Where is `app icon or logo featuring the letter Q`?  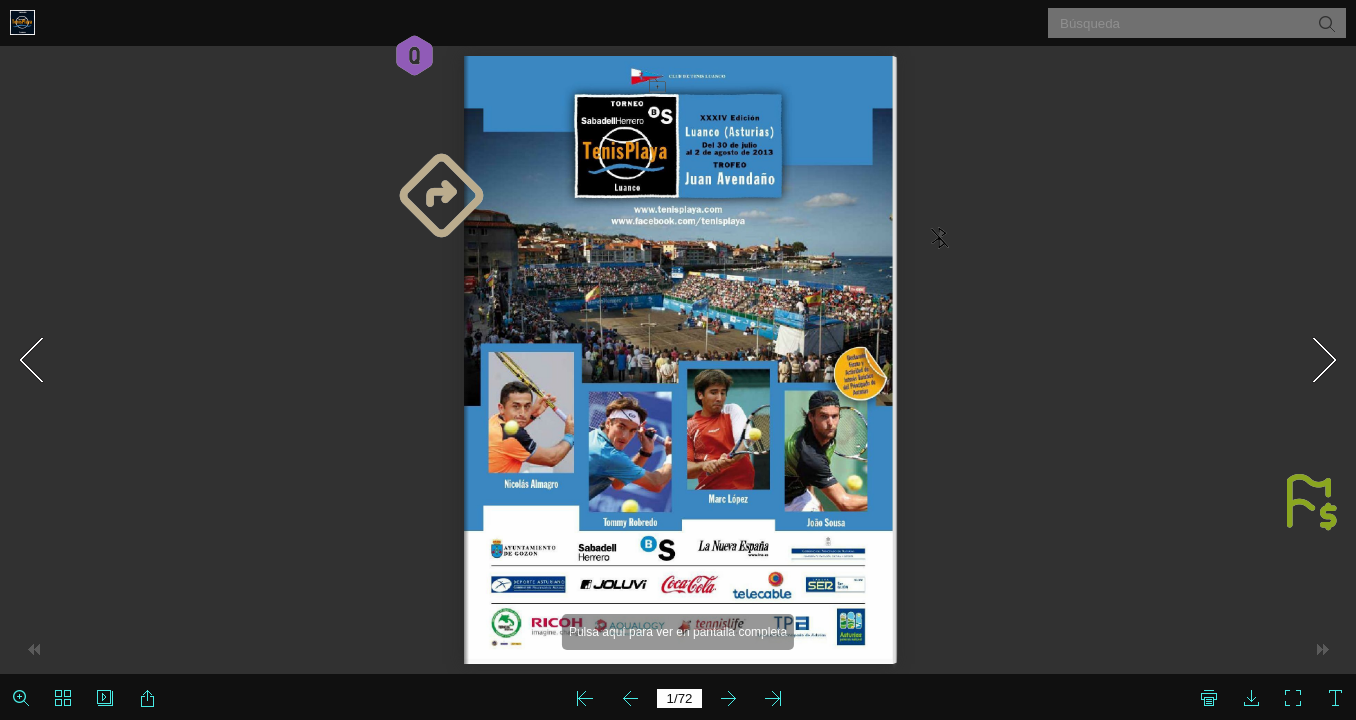 app icon or logo featuring the letter Q is located at coordinates (414, 55).